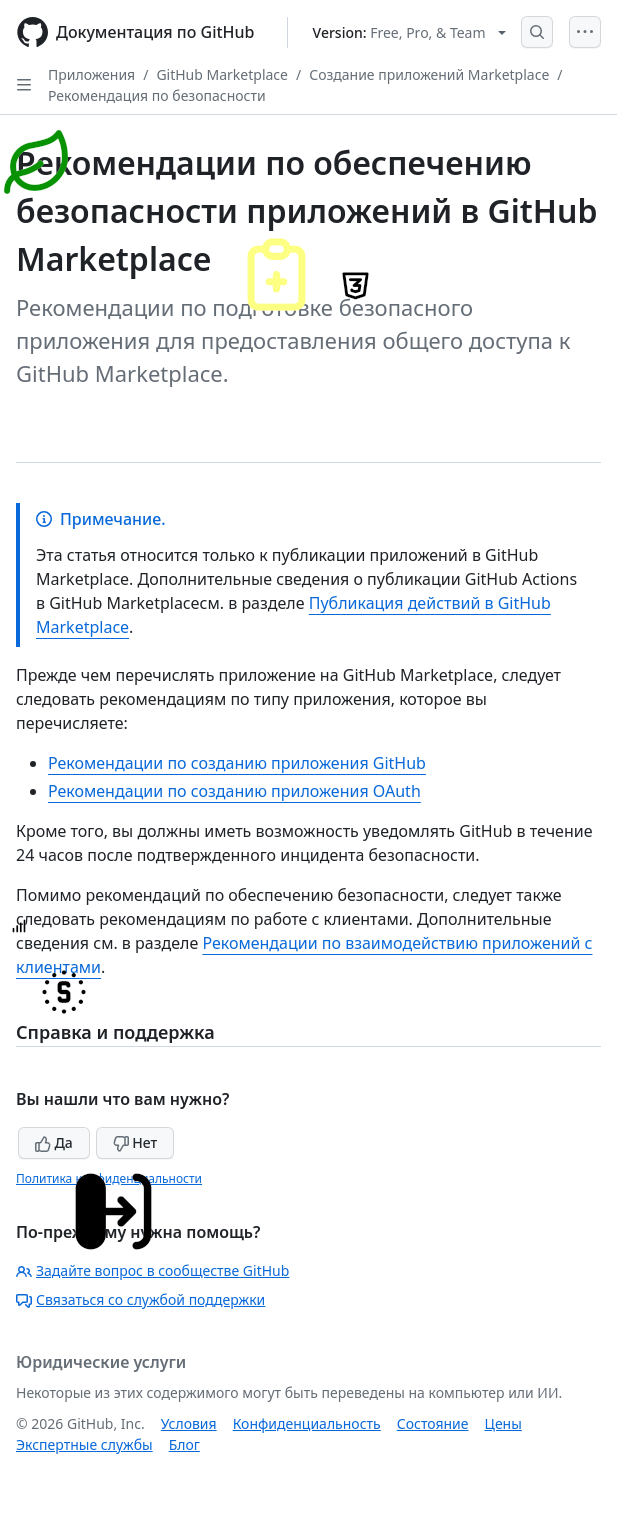  Describe the element at coordinates (276, 274) in the screenshot. I see `view medical report or health records` at that location.